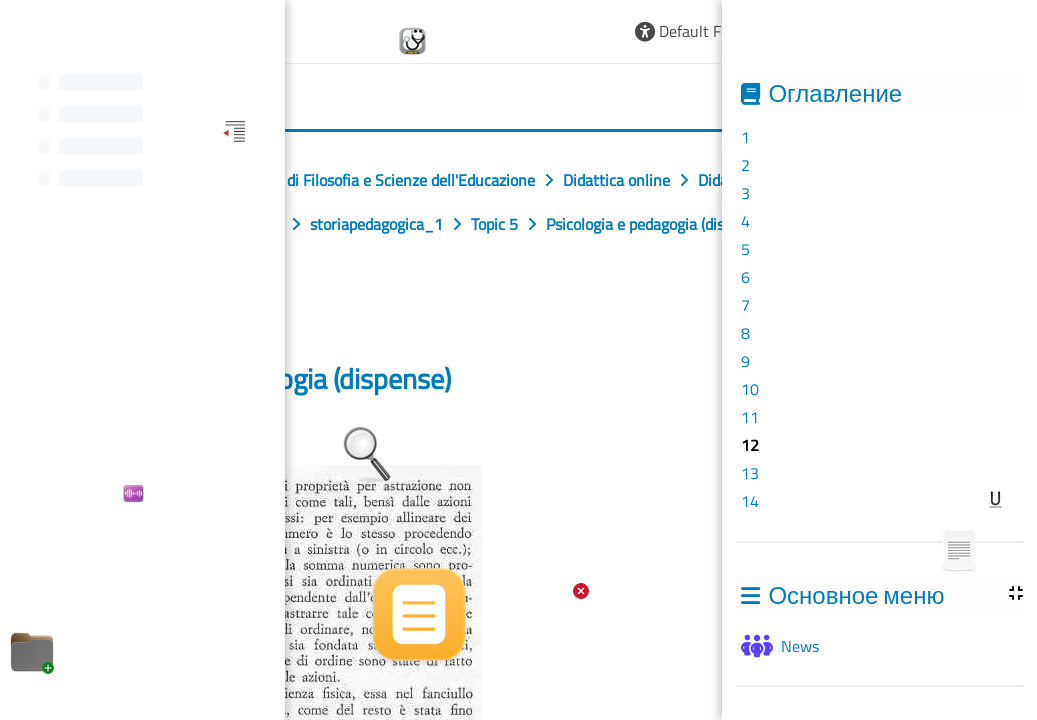  Describe the element at coordinates (959, 550) in the screenshot. I see `indicates a file or folder contains documents` at that location.